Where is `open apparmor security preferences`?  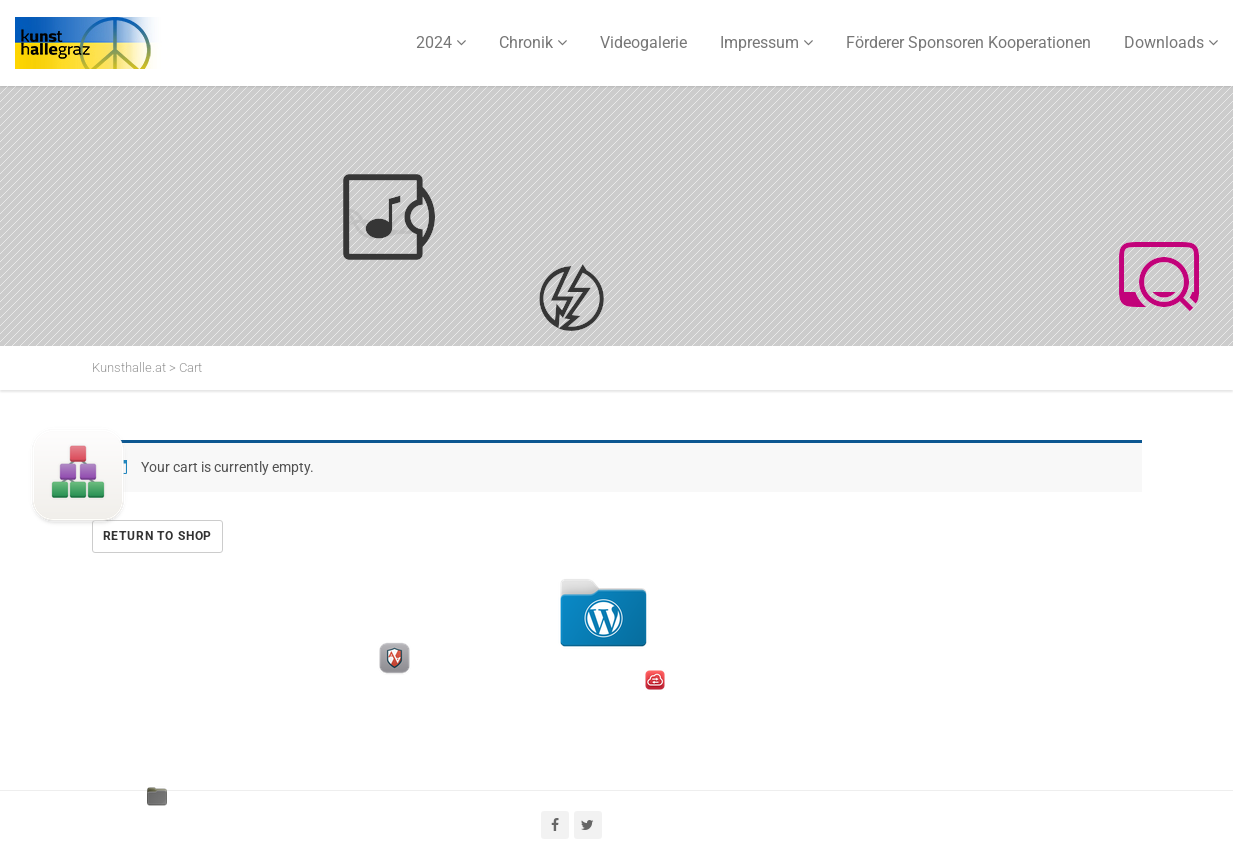
open apparmor security preferences is located at coordinates (394, 658).